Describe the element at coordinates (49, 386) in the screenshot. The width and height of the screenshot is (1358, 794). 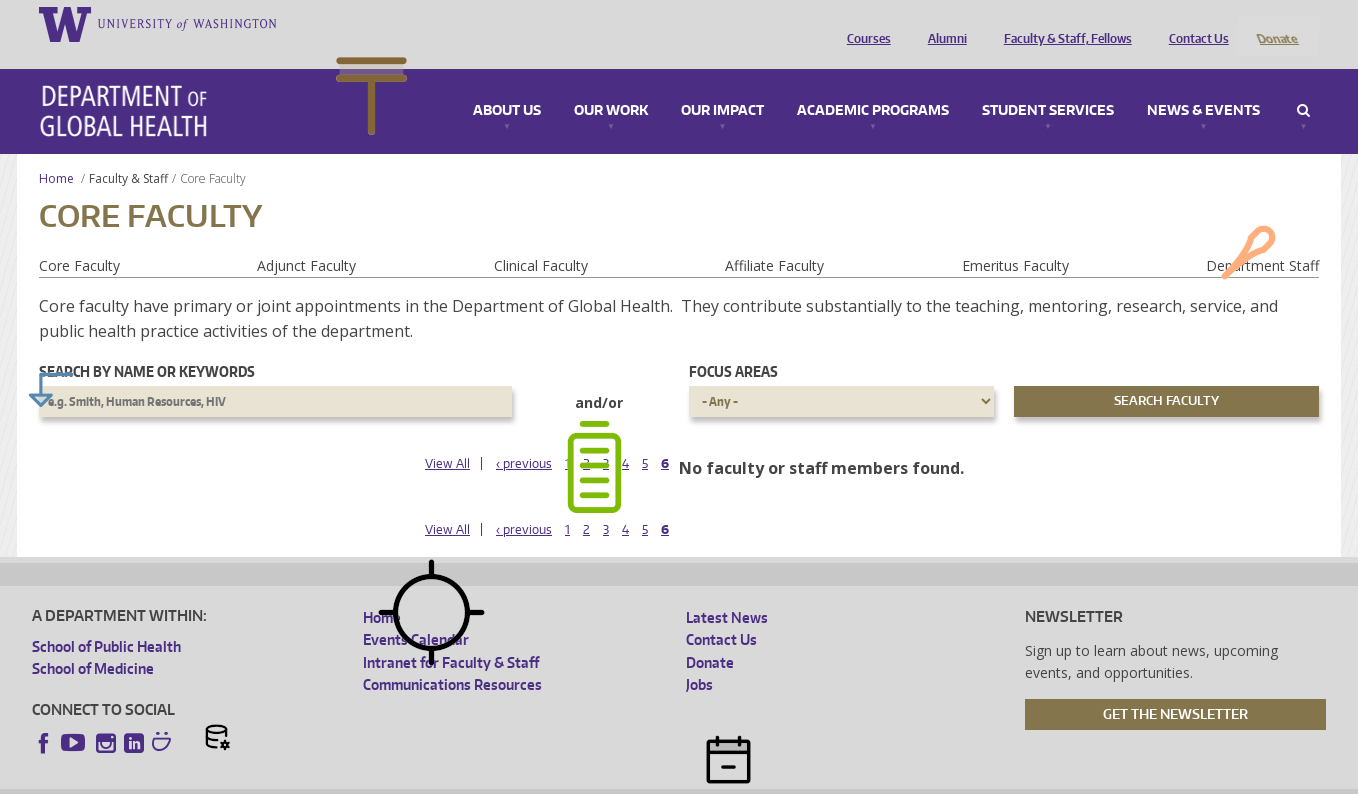
I see `go back and down in navigation` at that location.